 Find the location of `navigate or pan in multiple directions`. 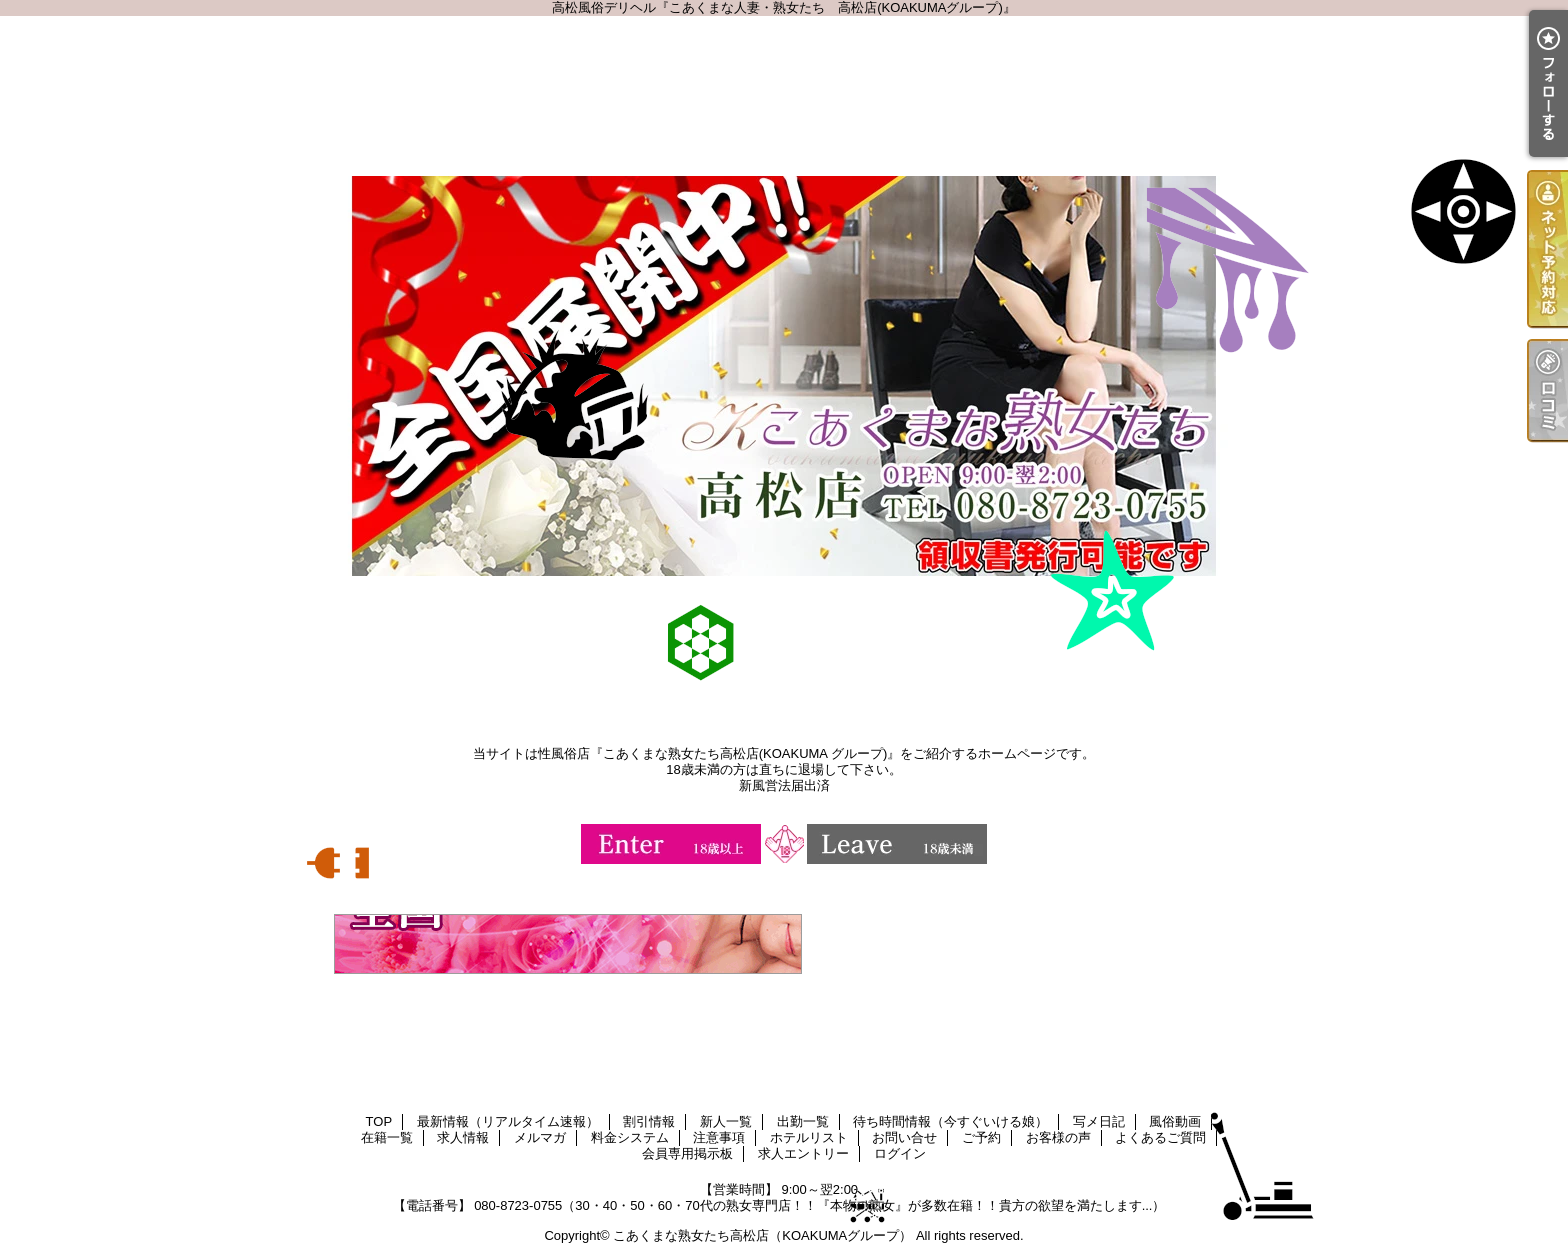

navigate or pan in multiple directions is located at coordinates (1463, 211).